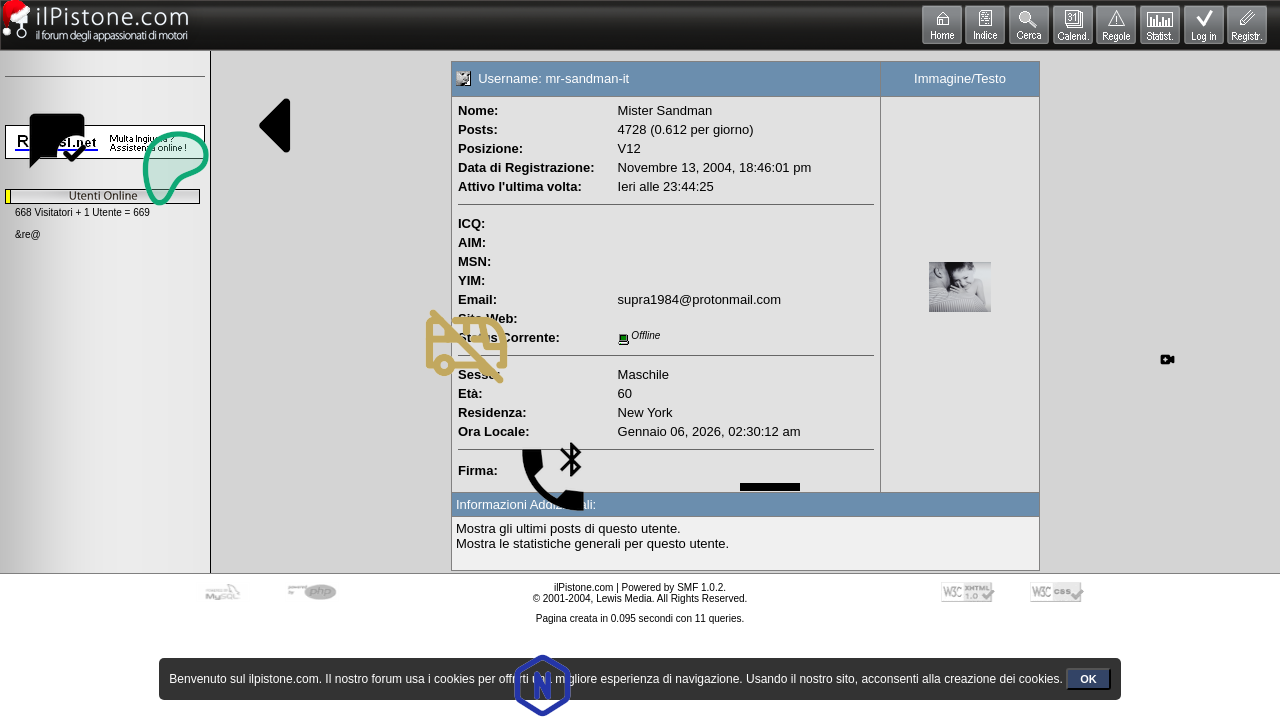 Image resolution: width=1280 pixels, height=720 pixels. Describe the element at coordinates (466, 346) in the screenshot. I see `bus service unavailable or cancelled` at that location.